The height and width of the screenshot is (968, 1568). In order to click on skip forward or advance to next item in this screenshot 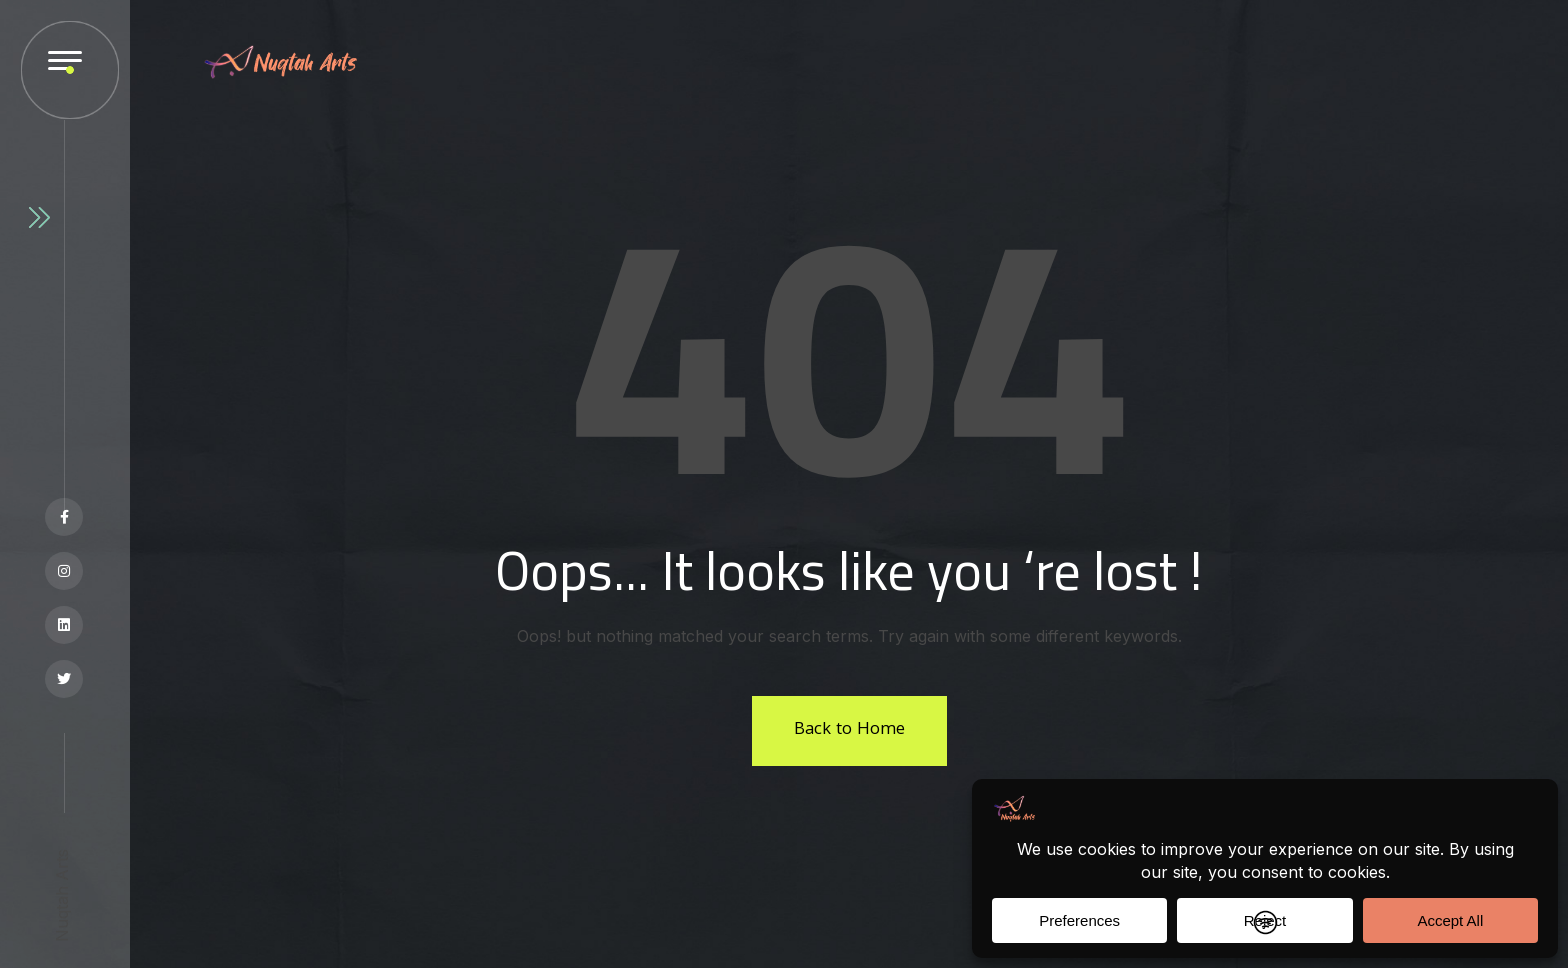, I will do `click(38, 217)`.